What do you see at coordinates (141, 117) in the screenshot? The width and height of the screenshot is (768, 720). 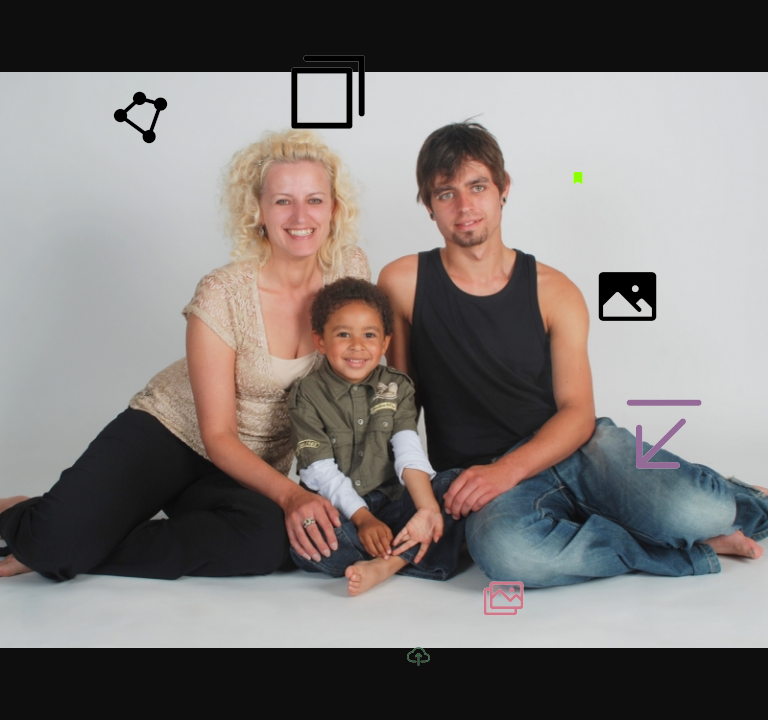 I see `create a polygon or shape` at bounding box center [141, 117].